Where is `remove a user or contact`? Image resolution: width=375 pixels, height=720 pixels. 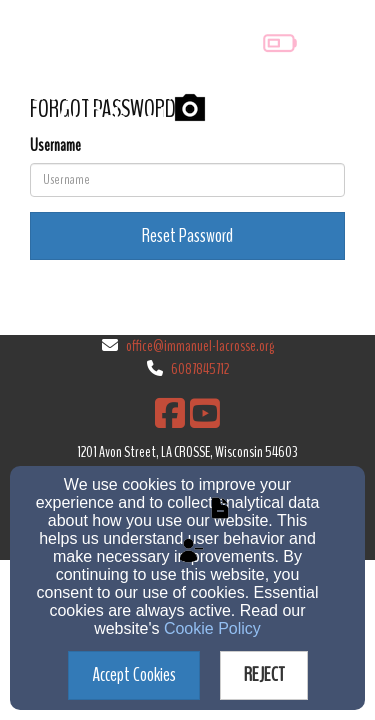
remove a user or contact is located at coordinates (190, 550).